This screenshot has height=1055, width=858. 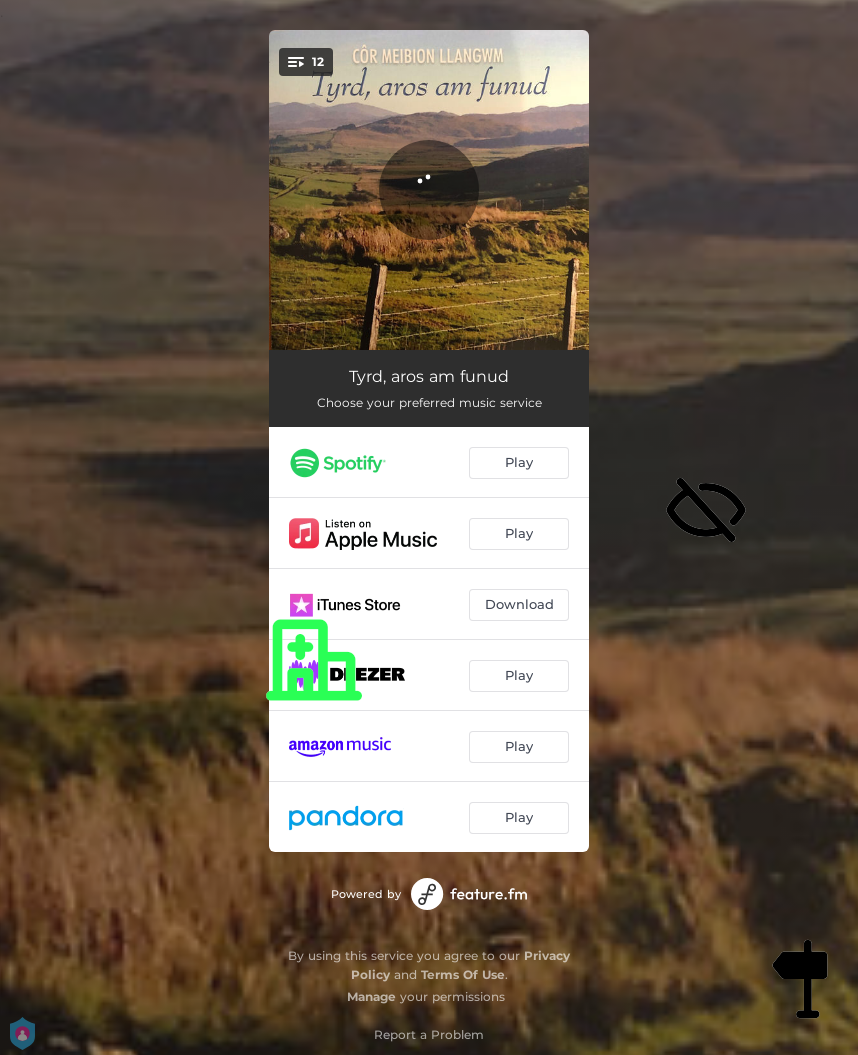 I want to click on hide password or sensitive content, so click(x=706, y=510).